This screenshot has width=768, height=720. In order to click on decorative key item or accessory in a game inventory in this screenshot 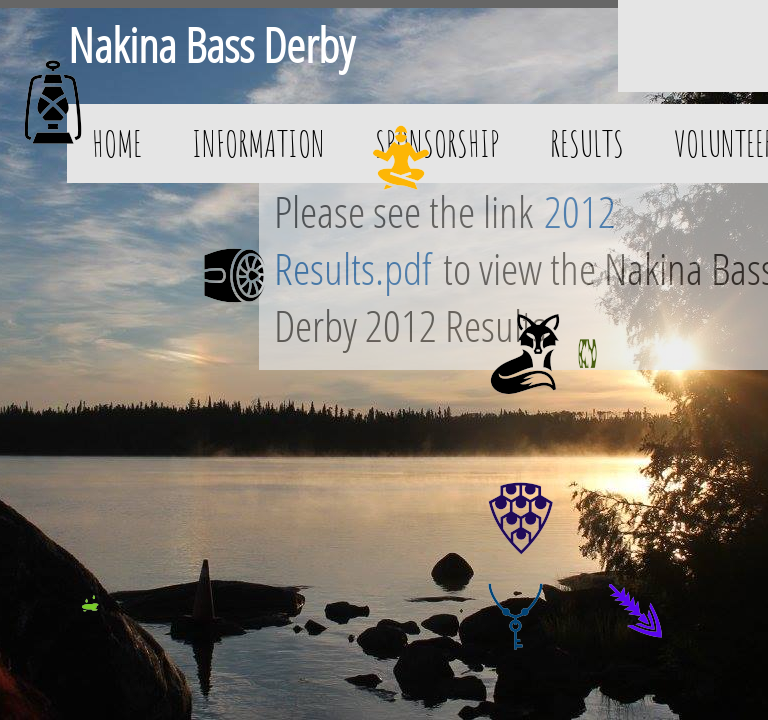, I will do `click(515, 616)`.